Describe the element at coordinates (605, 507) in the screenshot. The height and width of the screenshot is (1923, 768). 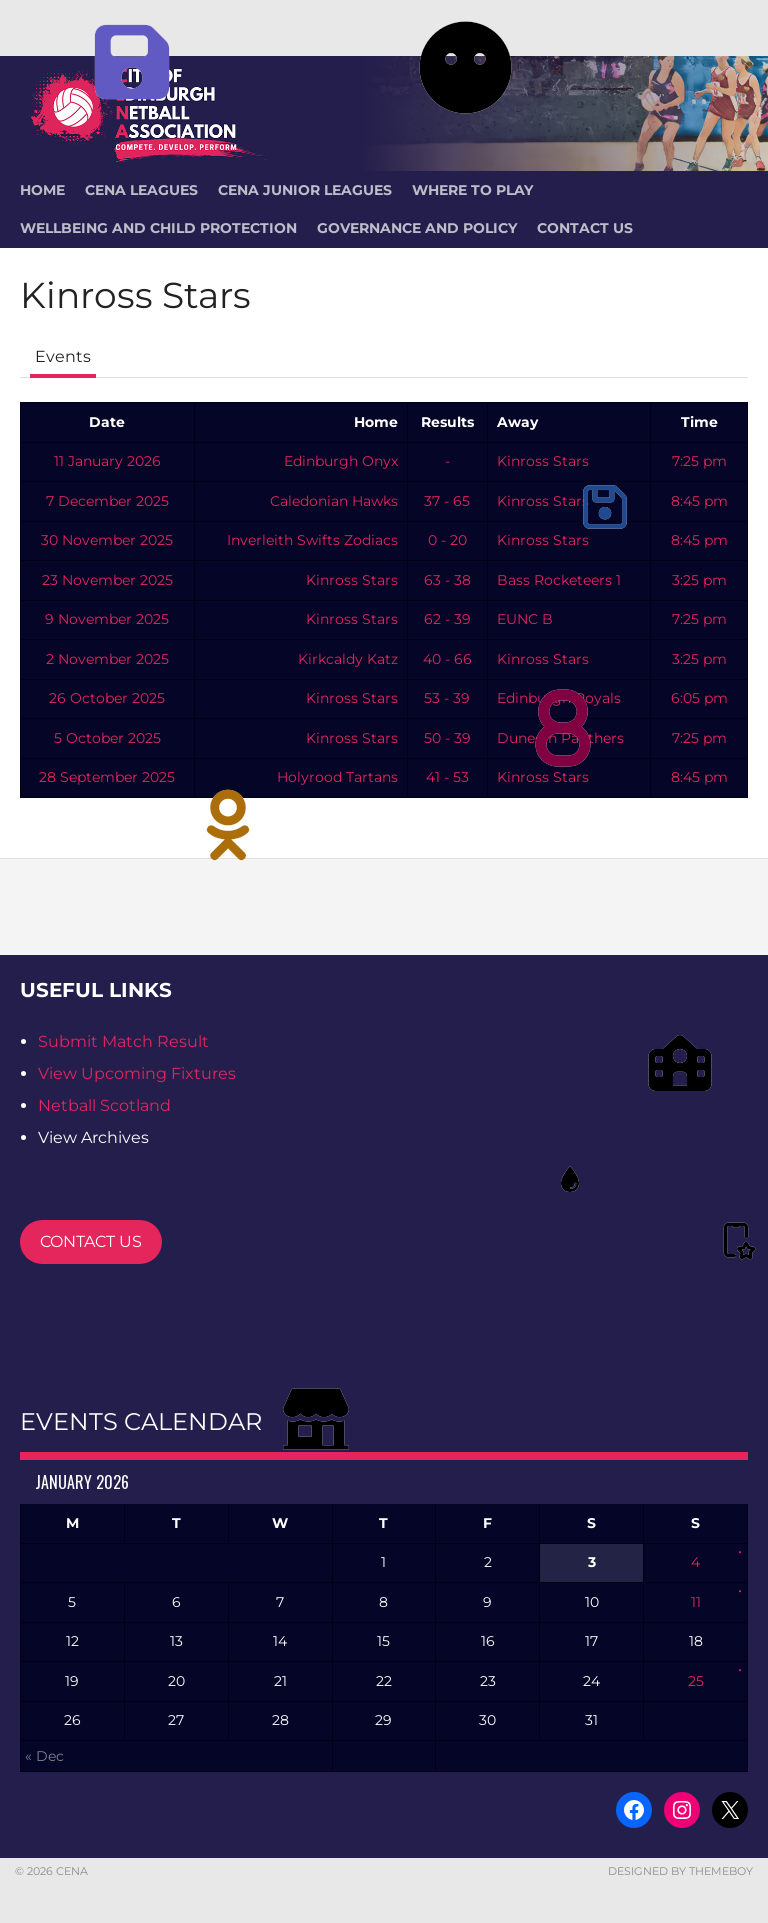
I see `save current file or document` at that location.